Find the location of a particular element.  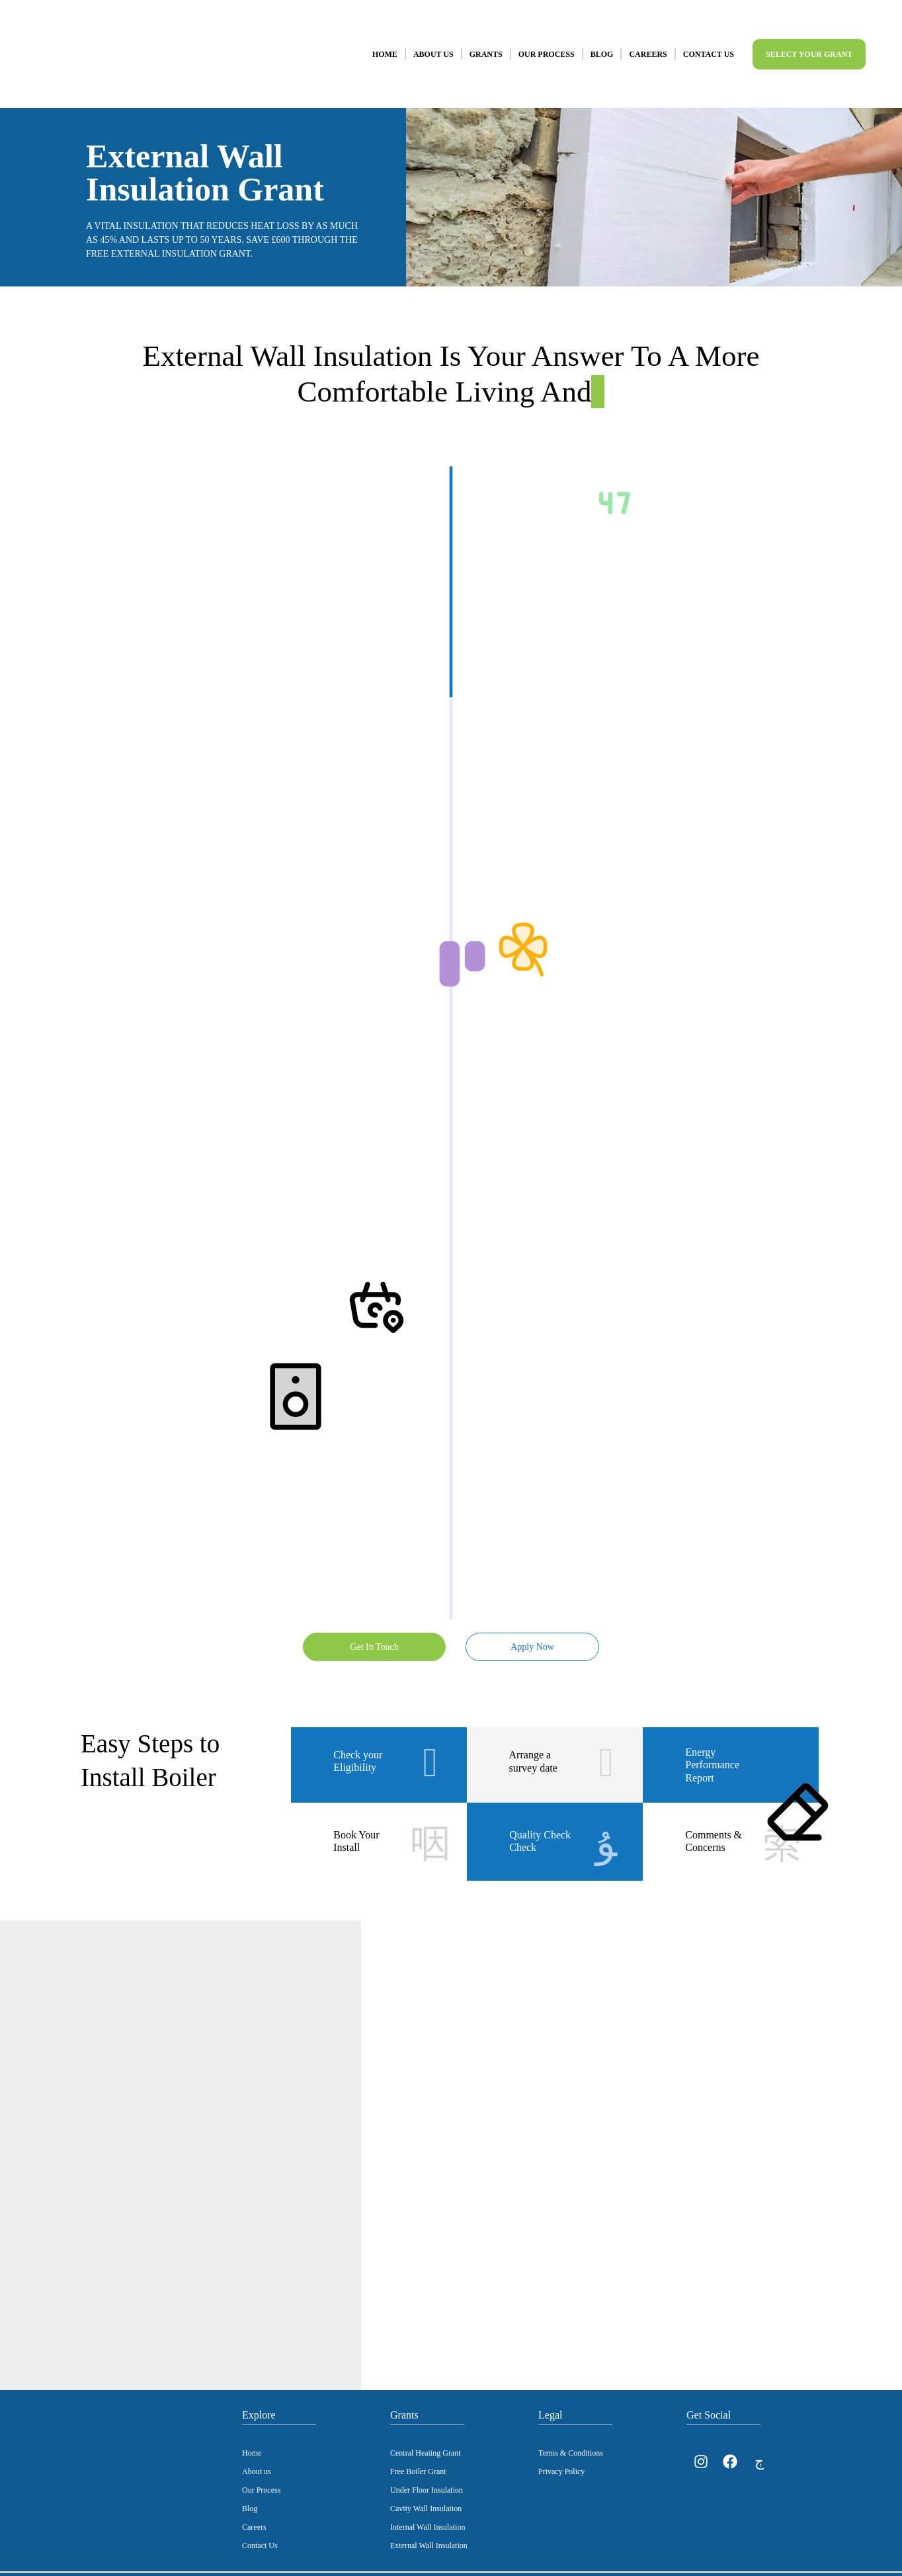

view pickup location for your basket is located at coordinates (375, 1305).